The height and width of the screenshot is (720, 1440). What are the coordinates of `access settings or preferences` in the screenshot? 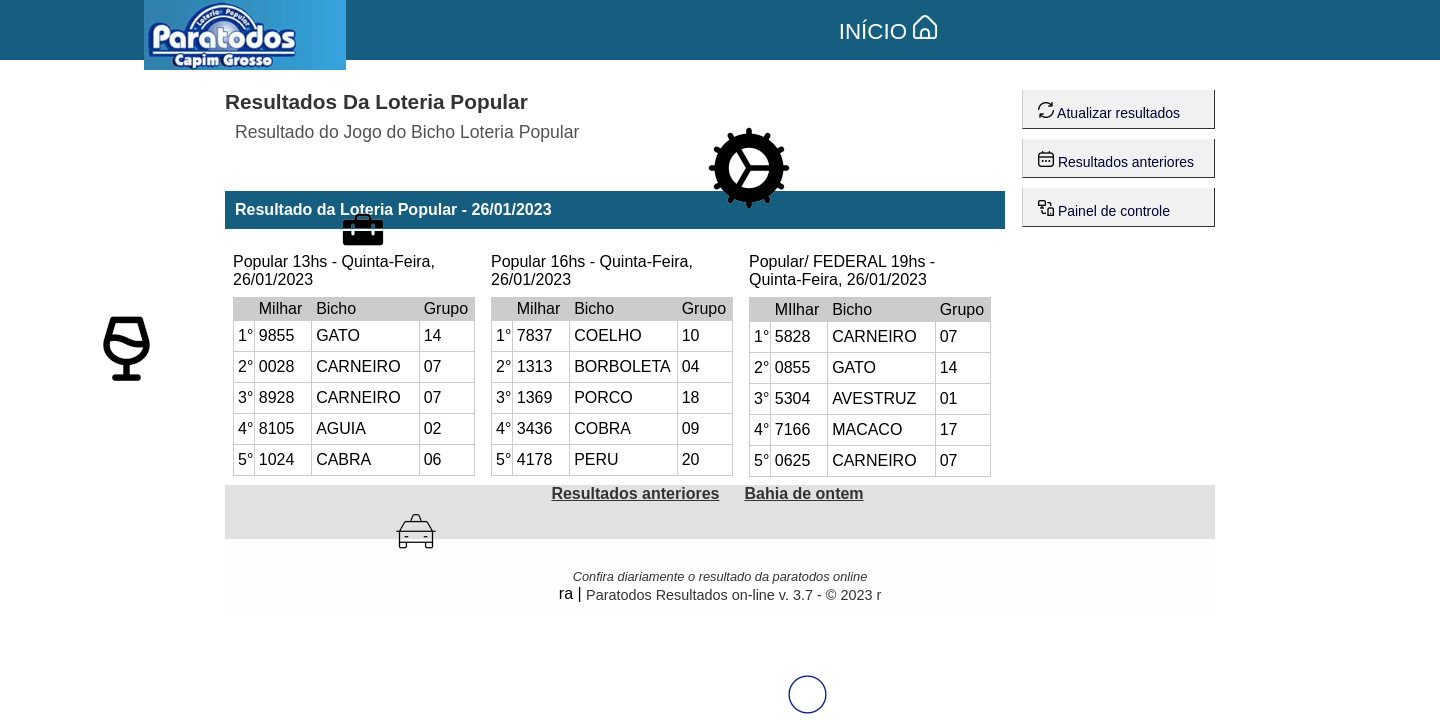 It's located at (749, 168).